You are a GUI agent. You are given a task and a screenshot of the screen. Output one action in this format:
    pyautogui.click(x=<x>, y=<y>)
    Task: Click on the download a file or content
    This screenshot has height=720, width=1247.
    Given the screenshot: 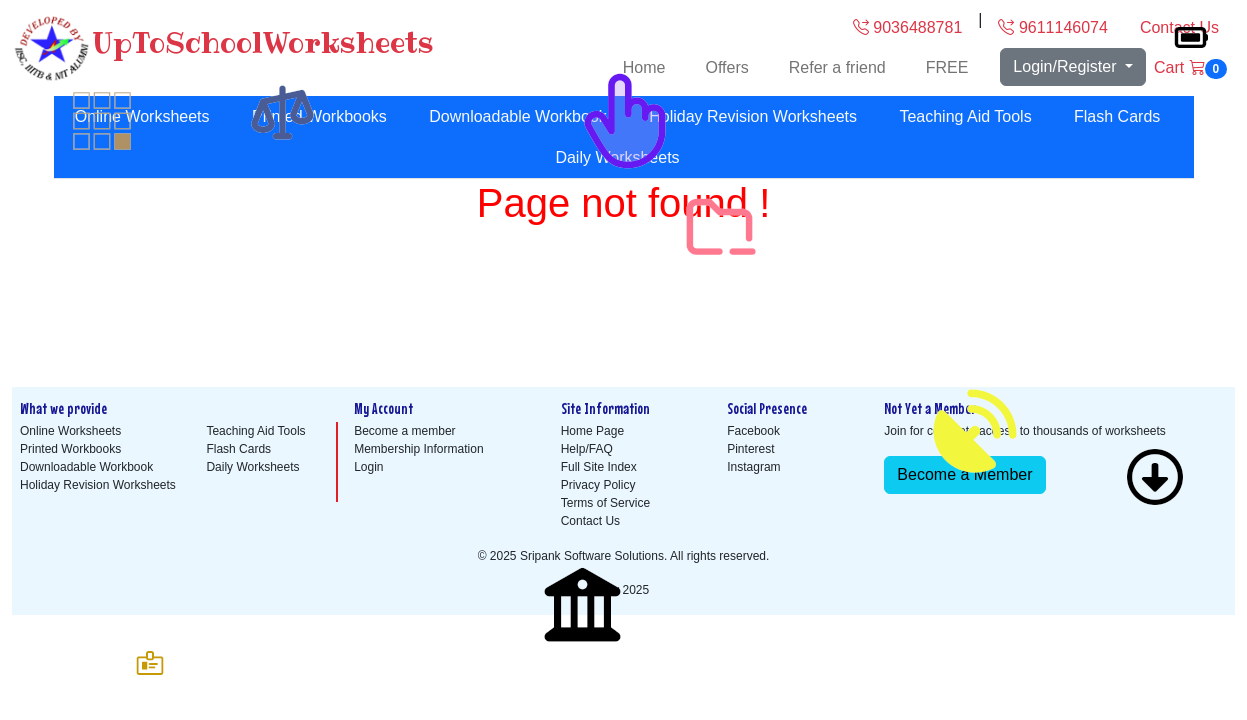 What is the action you would take?
    pyautogui.click(x=1155, y=477)
    